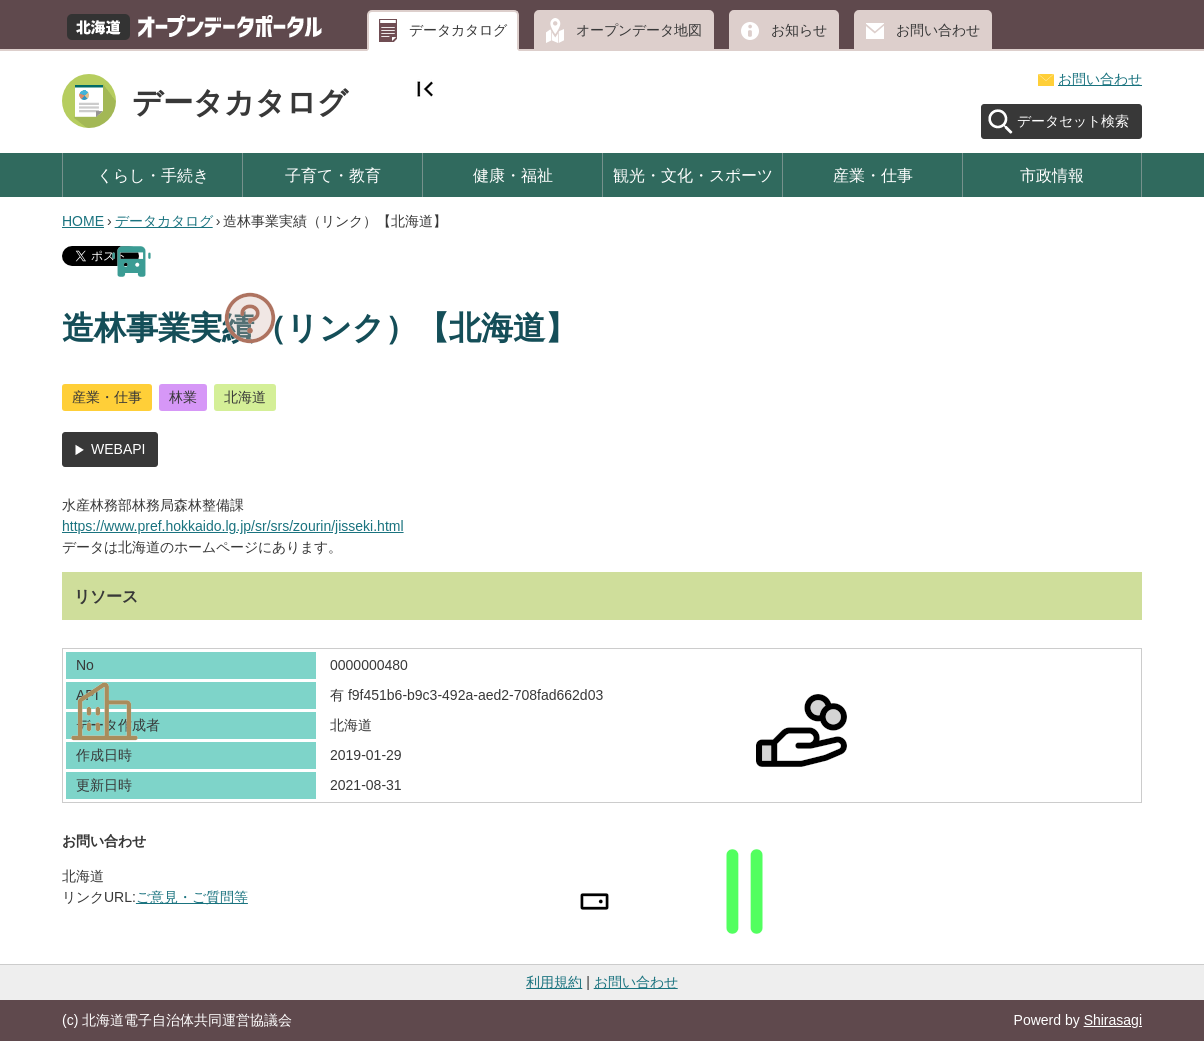  Describe the element at coordinates (594, 901) in the screenshot. I see `access storage or hard drive settings` at that location.